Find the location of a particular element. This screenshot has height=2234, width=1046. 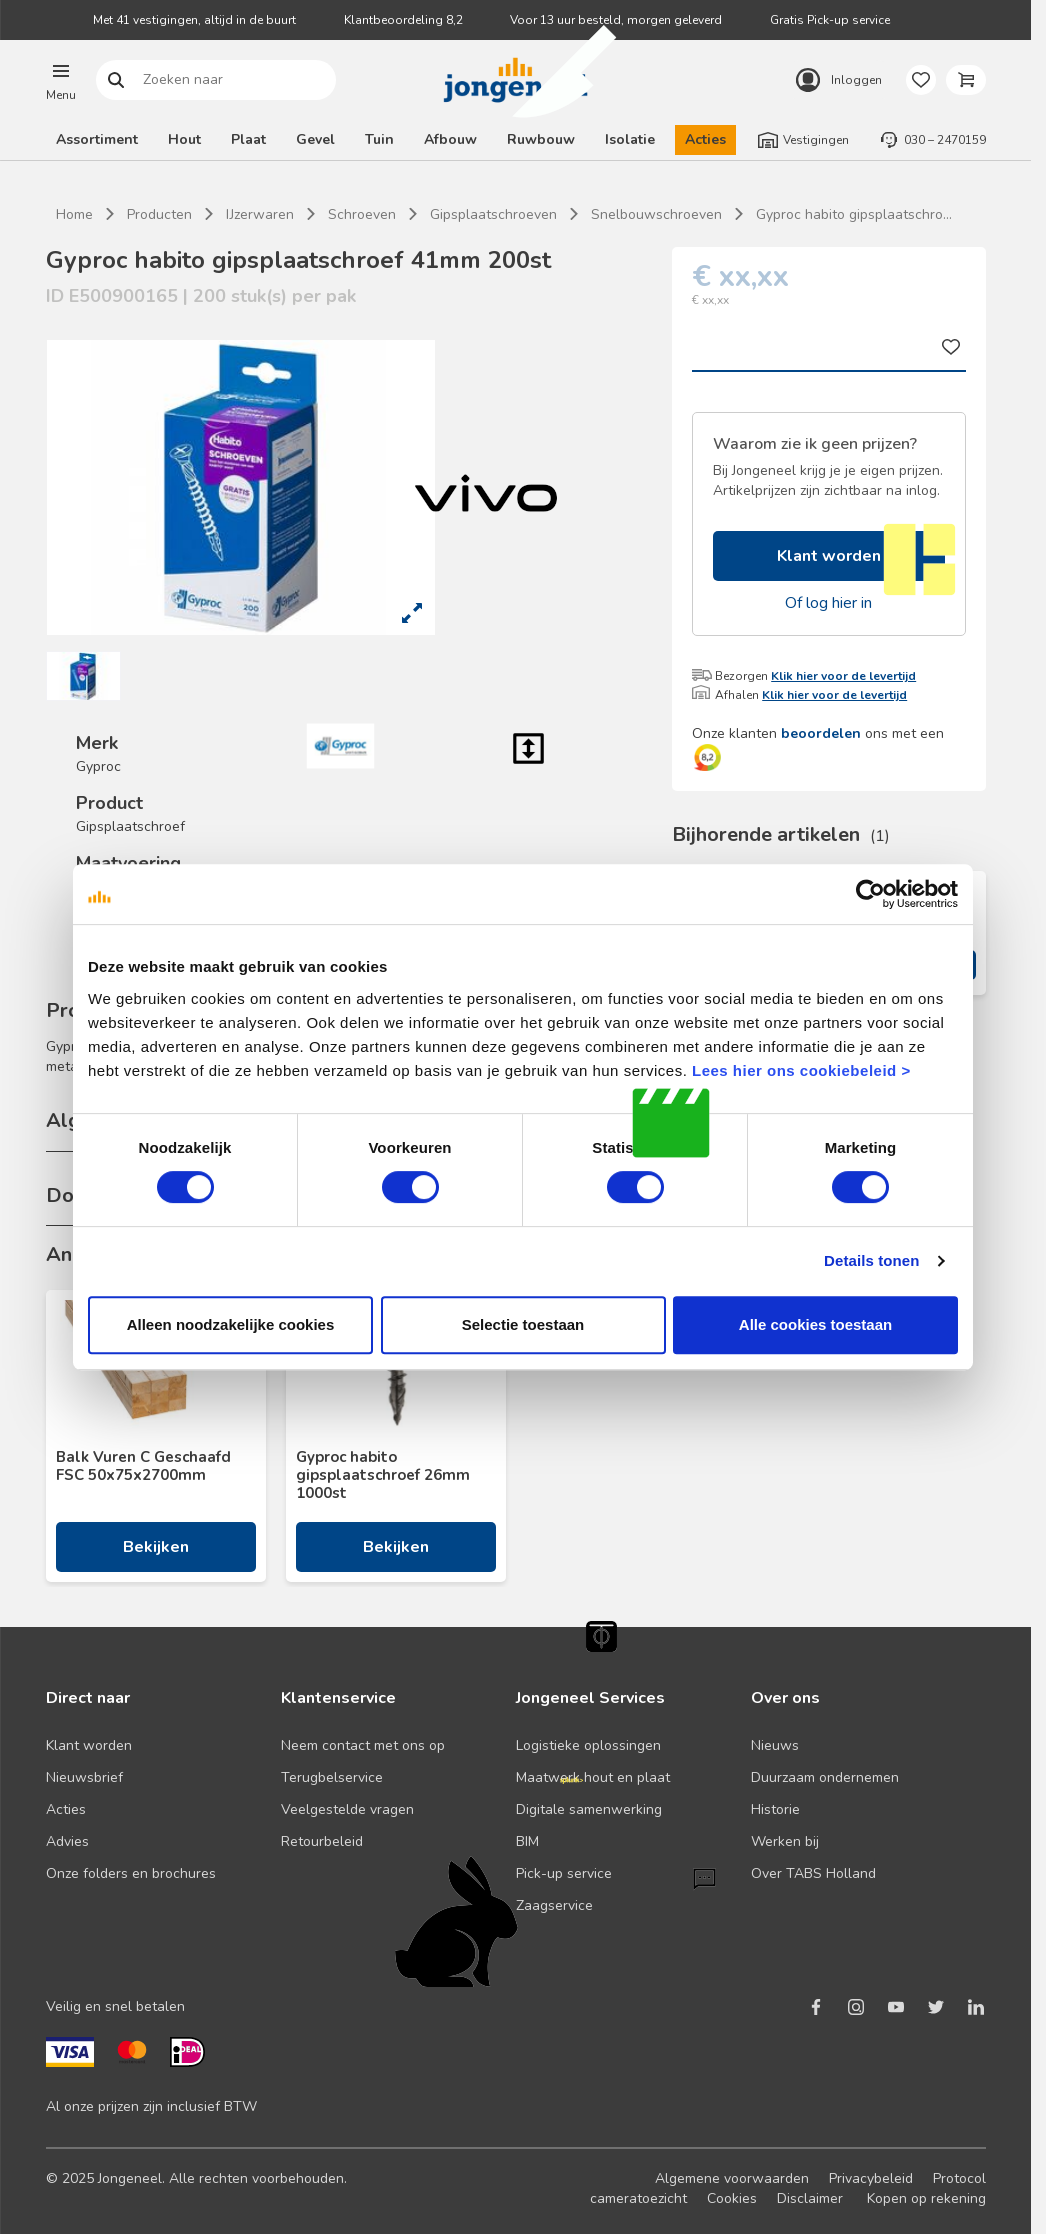

slice or cut selected object is located at coordinates (570, 71).